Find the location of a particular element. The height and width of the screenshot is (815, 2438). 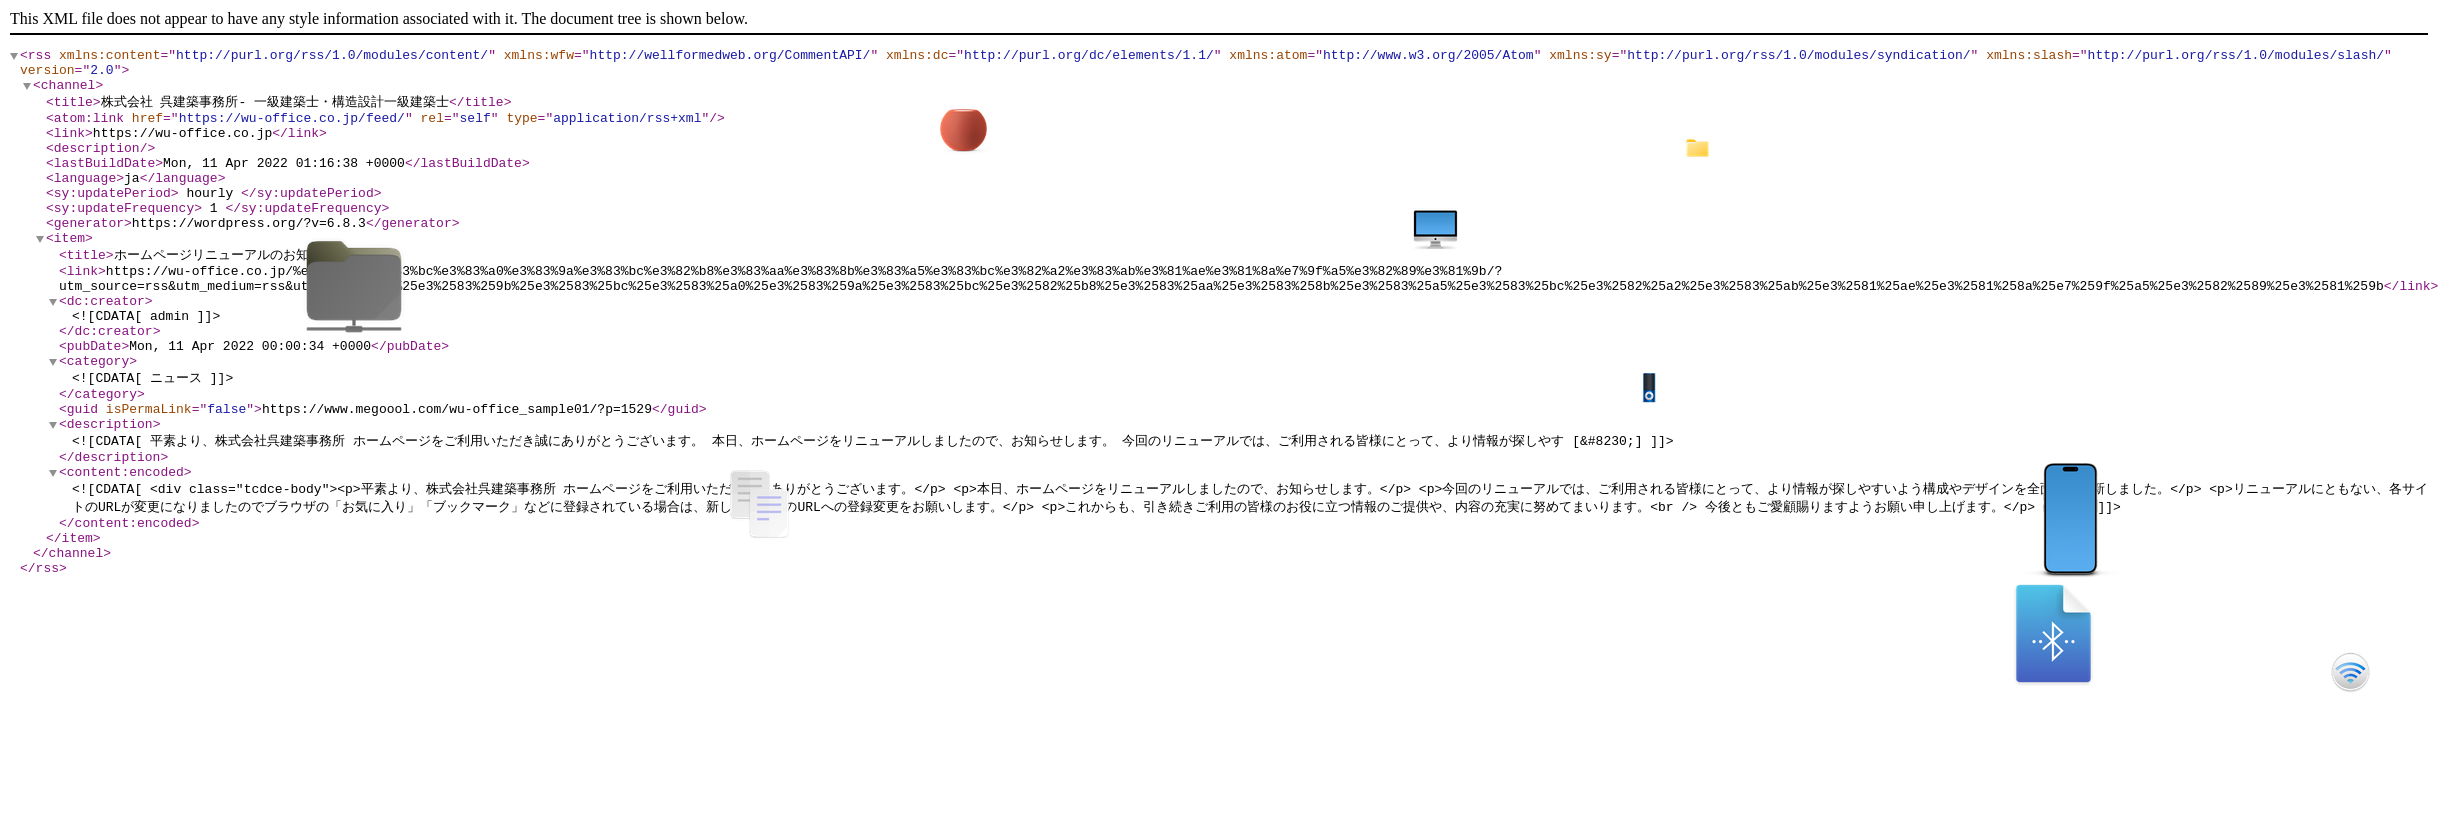

send file via bluetooth is located at coordinates (2053, 633).